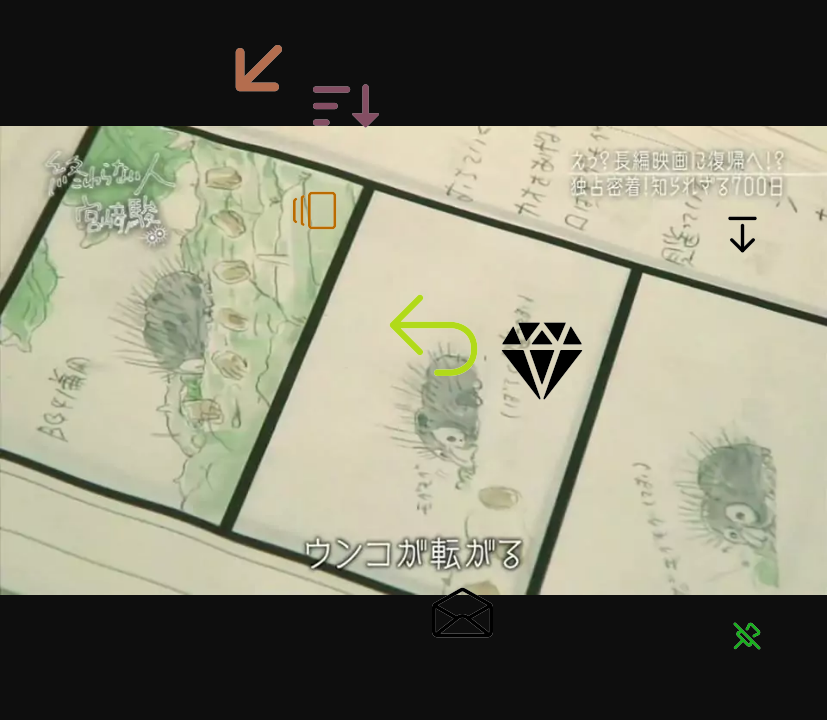 The width and height of the screenshot is (827, 720). I want to click on view read messages, so click(462, 614).